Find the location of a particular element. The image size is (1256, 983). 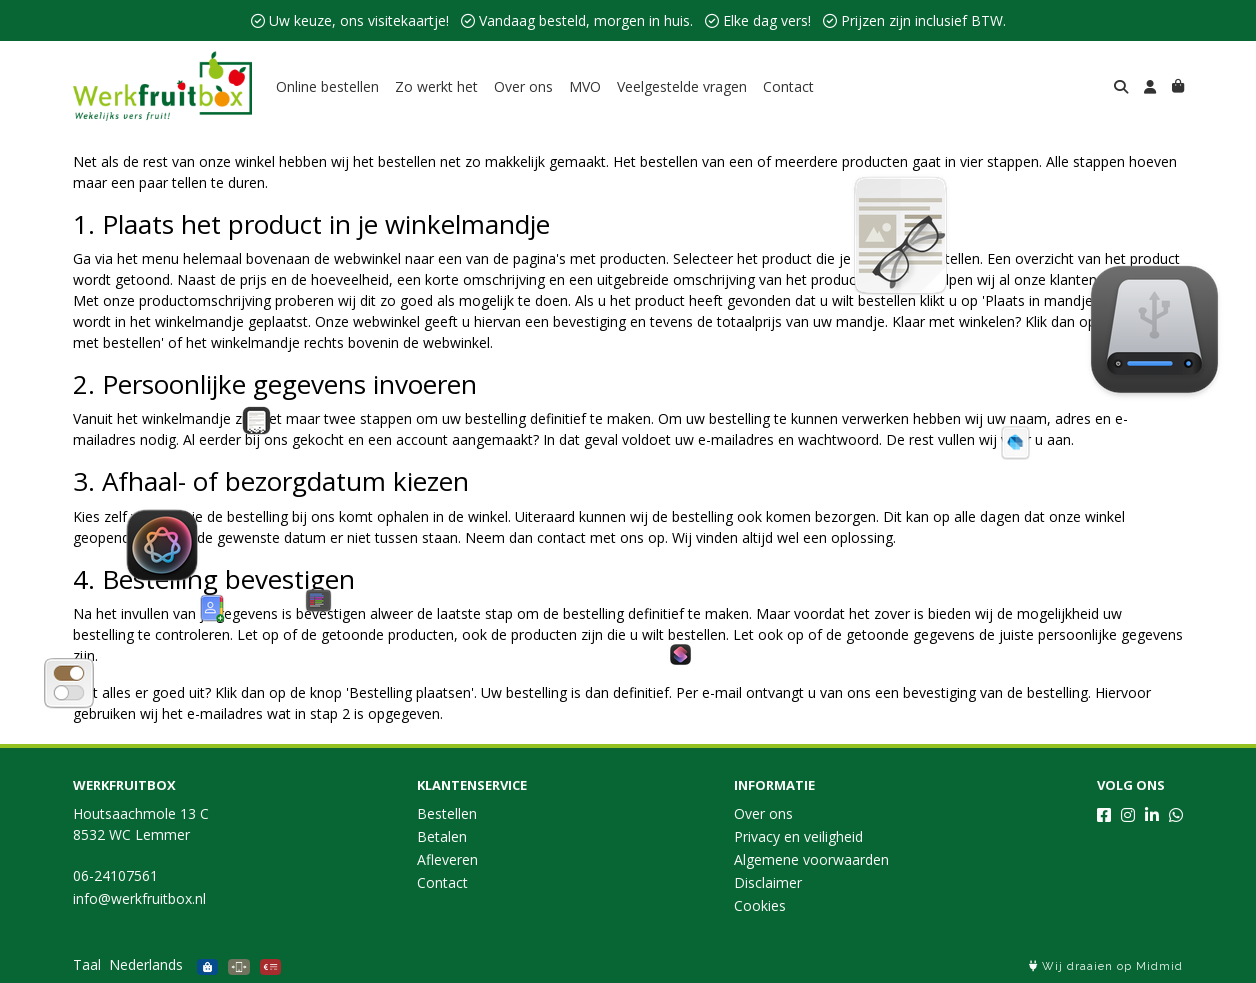

open Buffer text editor app is located at coordinates (256, 420).